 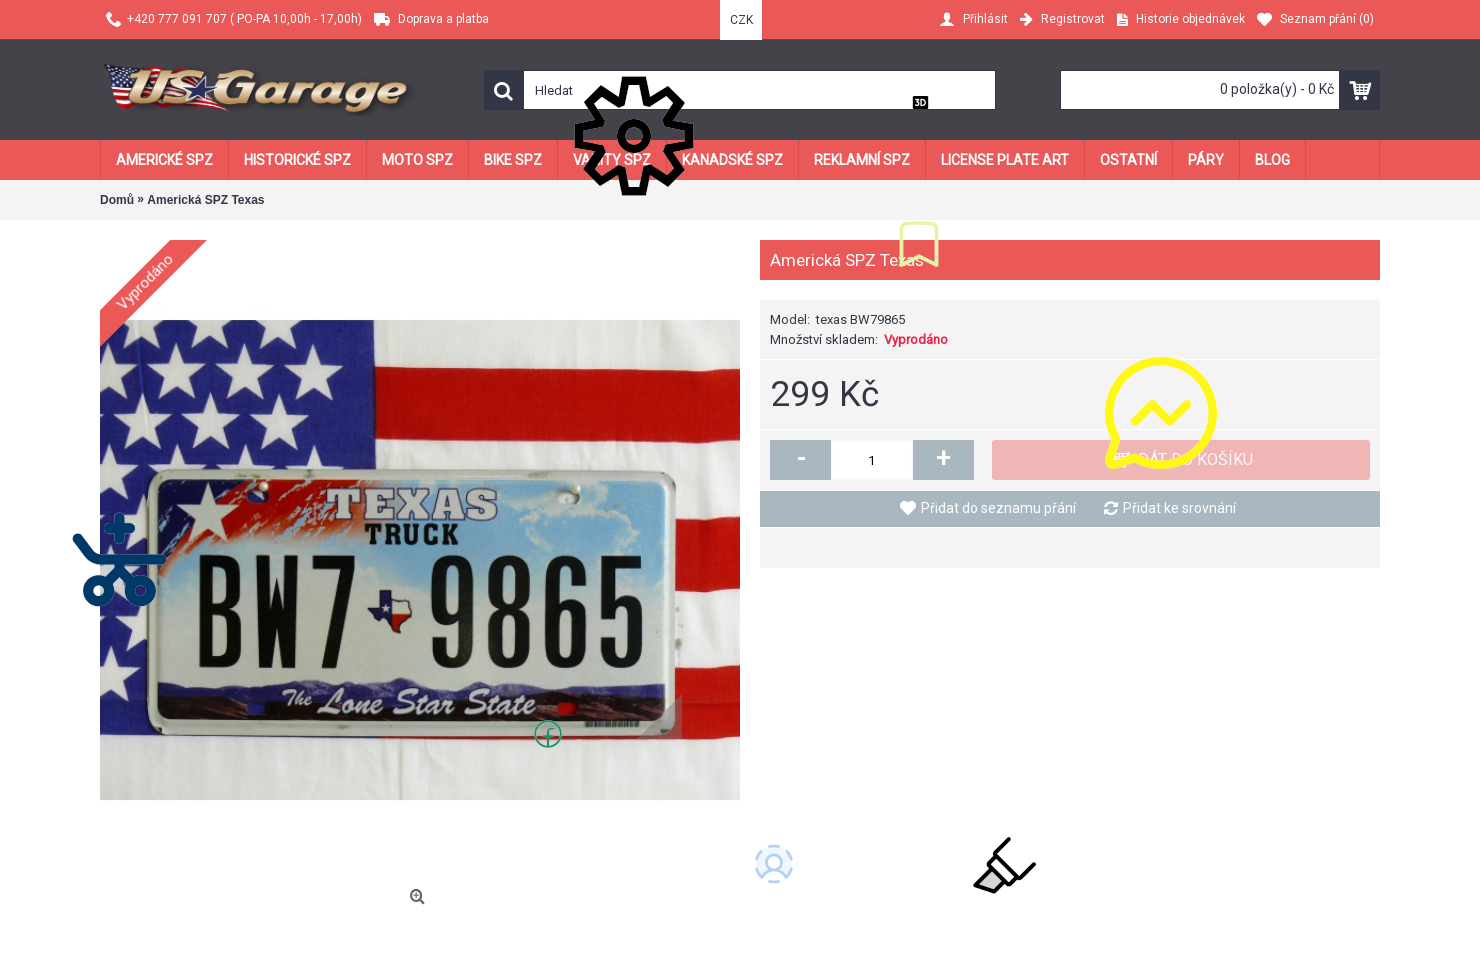 What do you see at coordinates (1161, 413) in the screenshot?
I see `open Facebook Messenger` at bounding box center [1161, 413].